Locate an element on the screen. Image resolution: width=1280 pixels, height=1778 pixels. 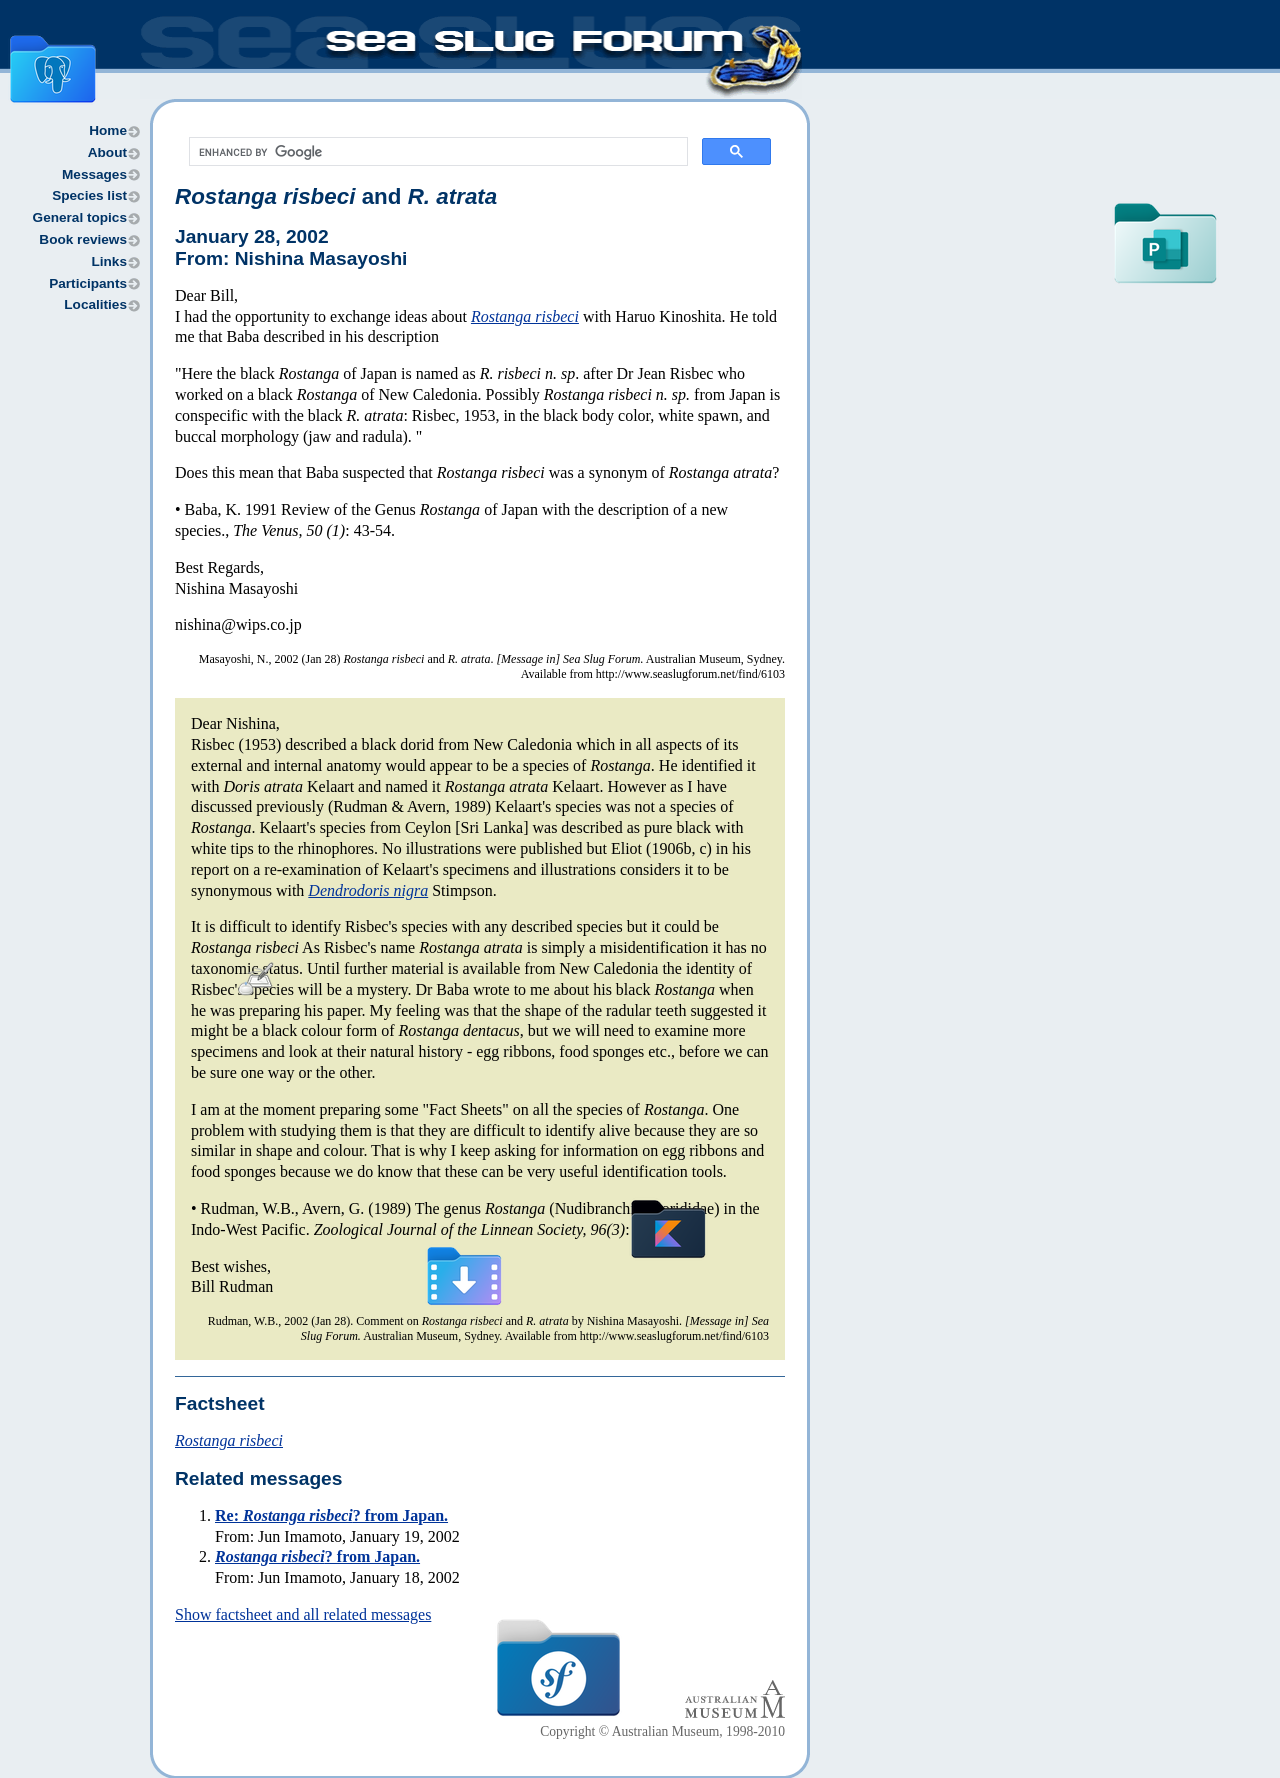
configure mouse and tablet settings is located at coordinates (255, 979).